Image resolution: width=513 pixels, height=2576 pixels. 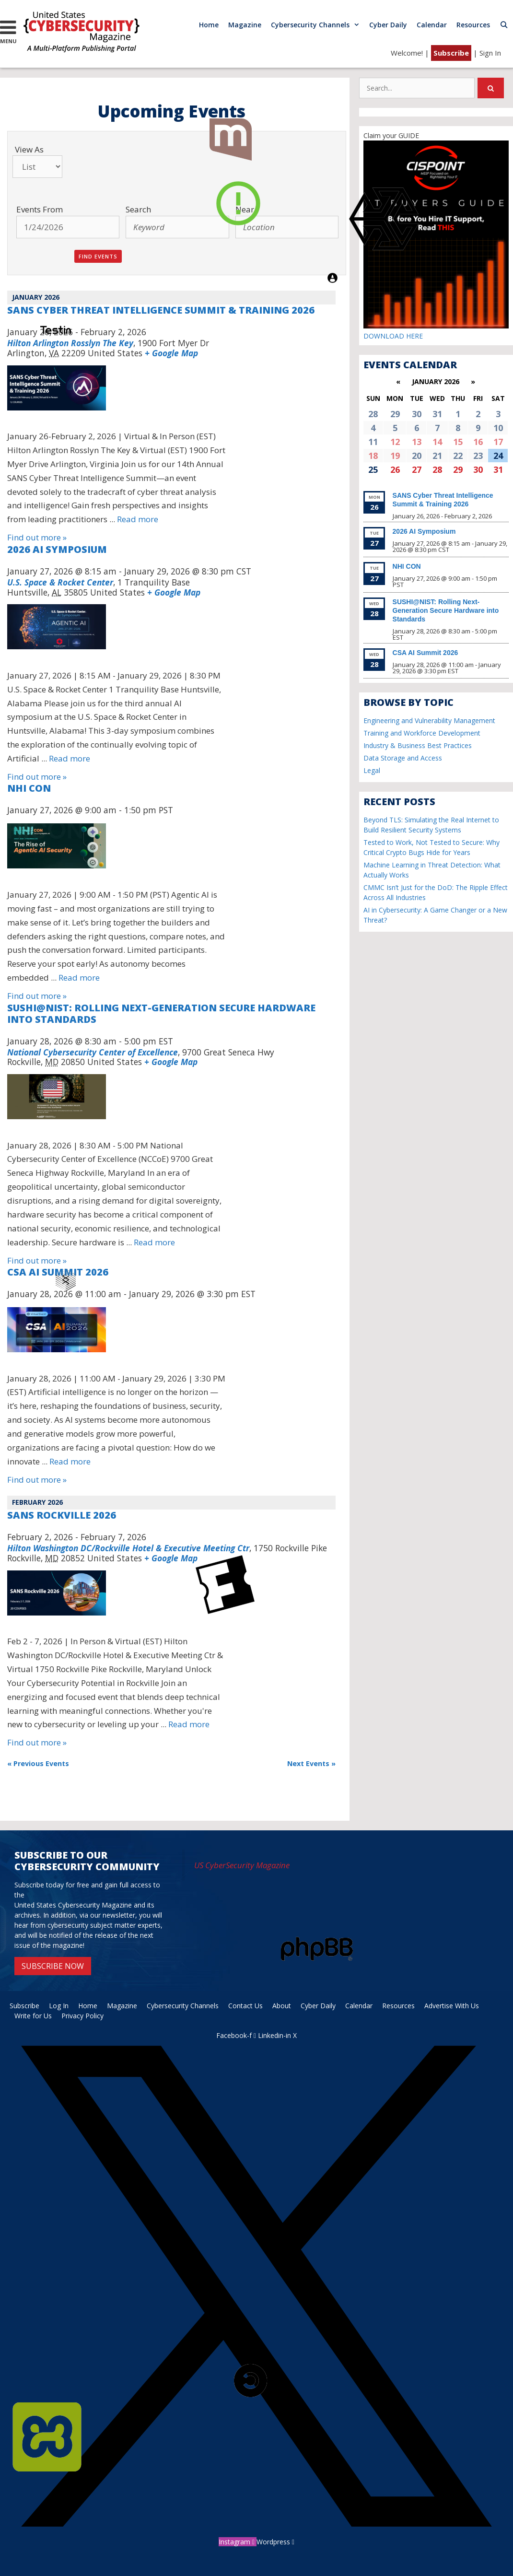 I want to click on open markup or annotation tools, so click(x=332, y=278).